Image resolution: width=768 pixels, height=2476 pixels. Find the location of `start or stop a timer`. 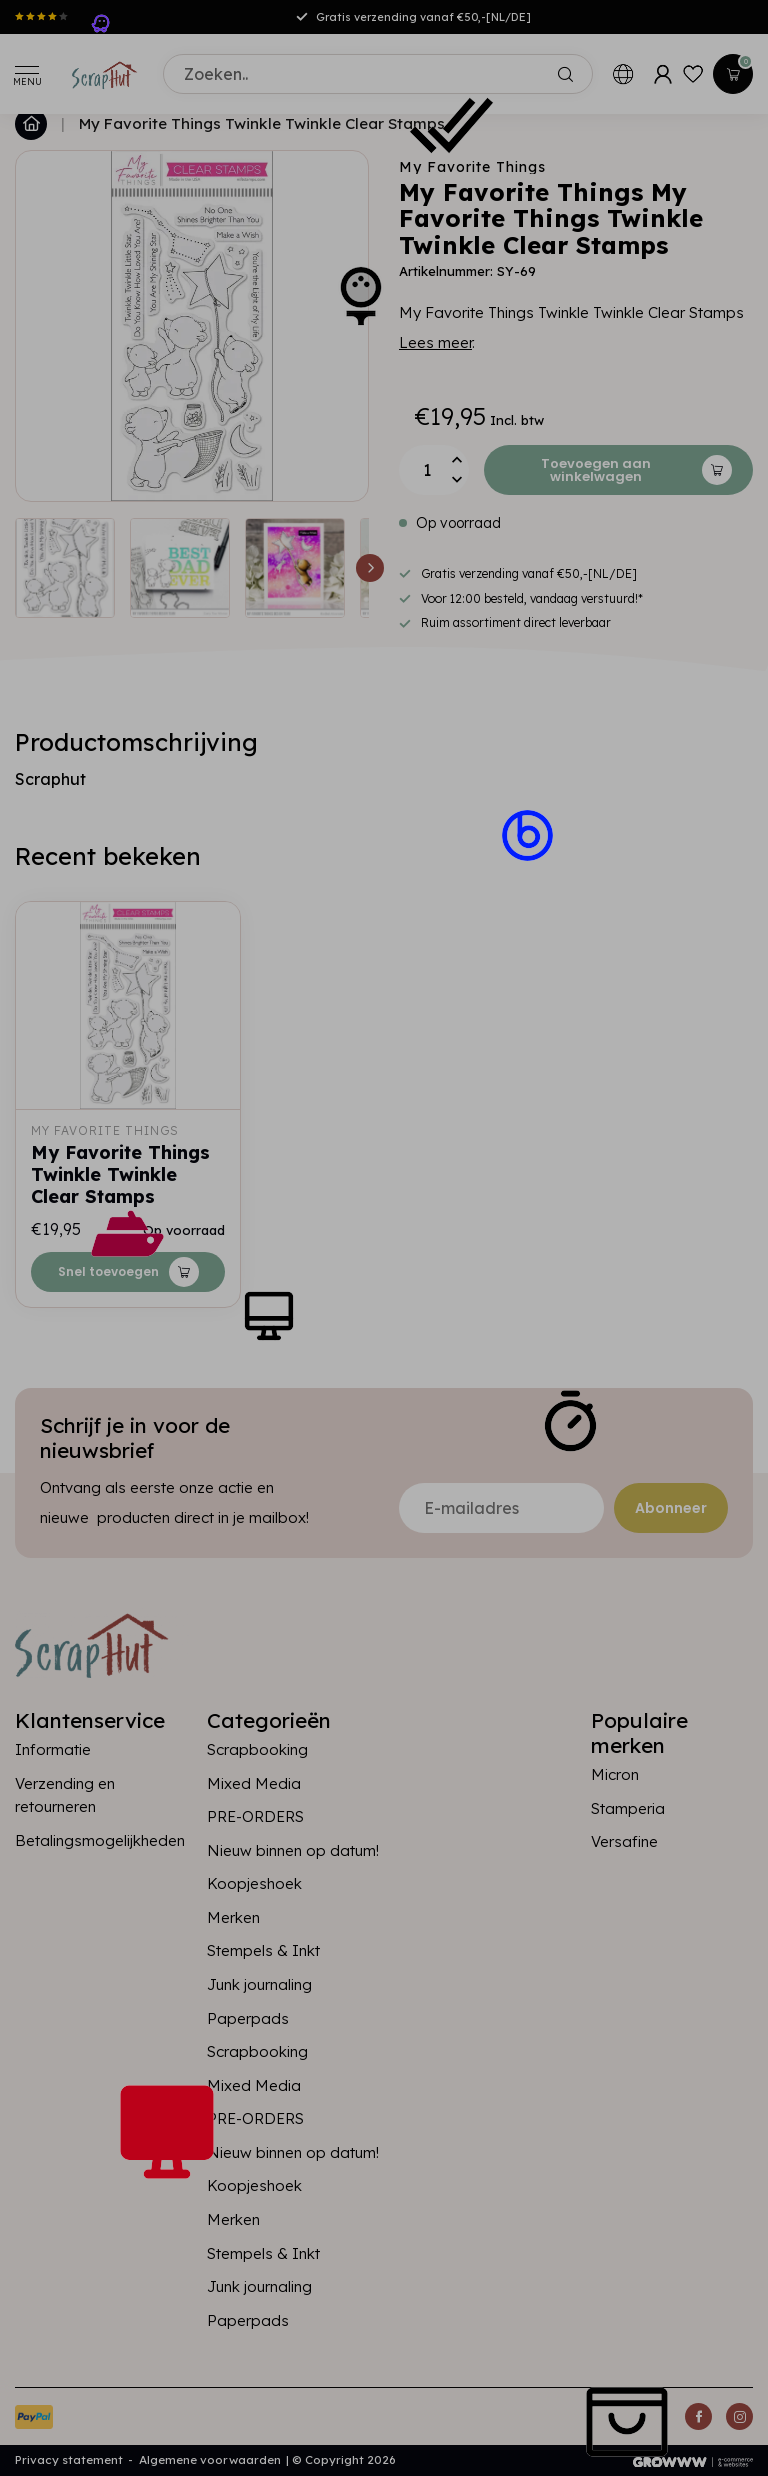

start or stop a timer is located at coordinates (570, 1422).